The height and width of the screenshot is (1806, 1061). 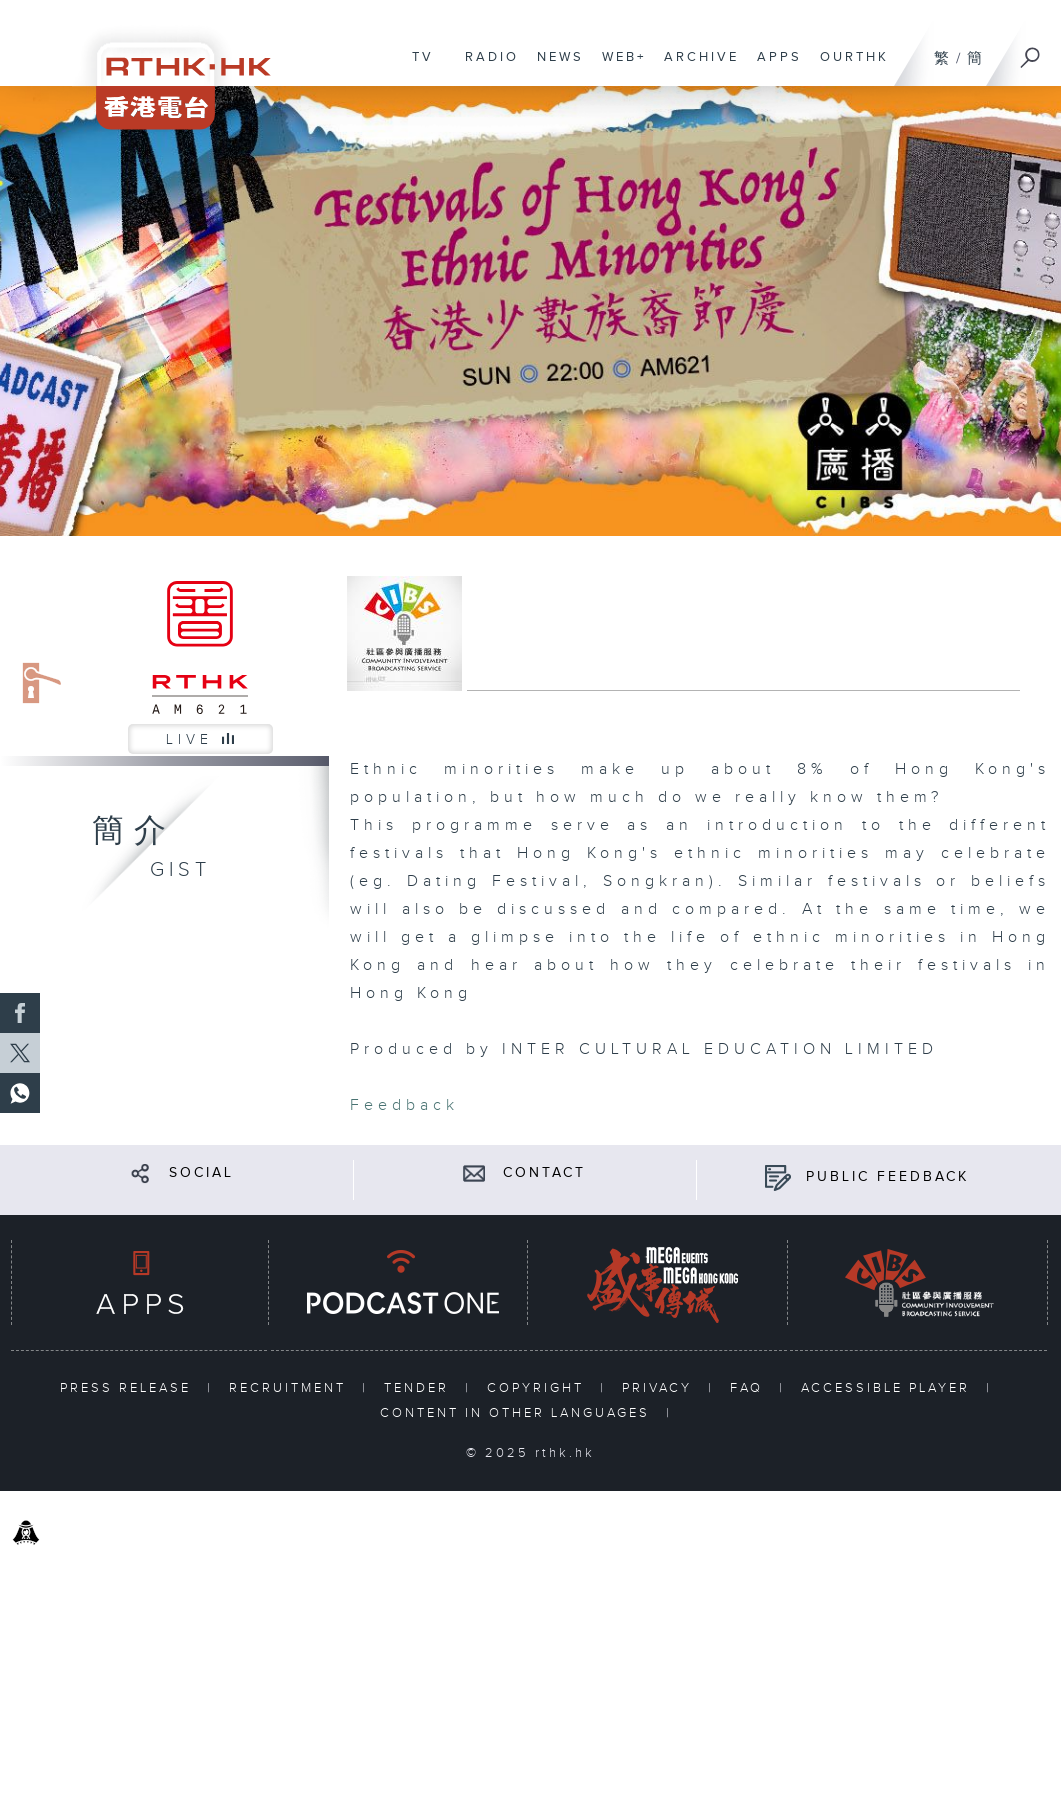 I want to click on access security or lock settings, so click(x=40, y=683).